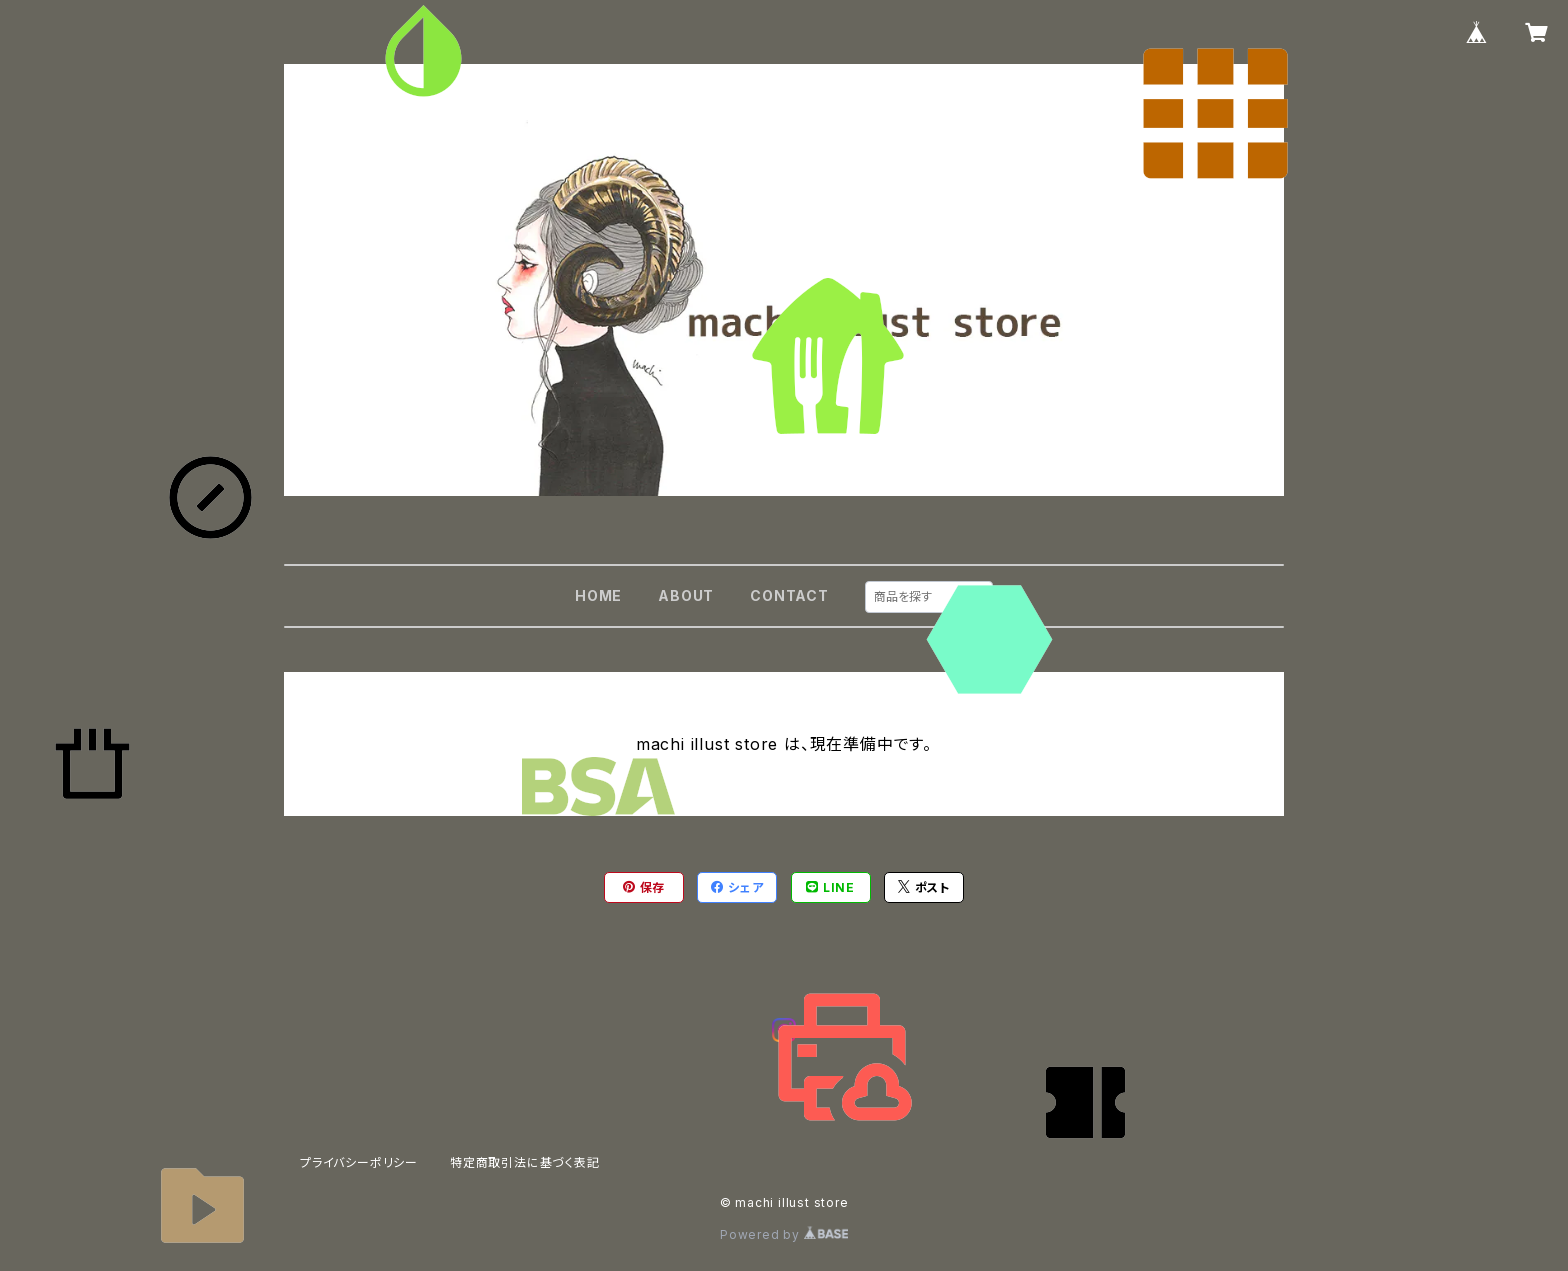 This screenshot has height=1271, width=1568. I want to click on buysellads company logo, so click(598, 786).